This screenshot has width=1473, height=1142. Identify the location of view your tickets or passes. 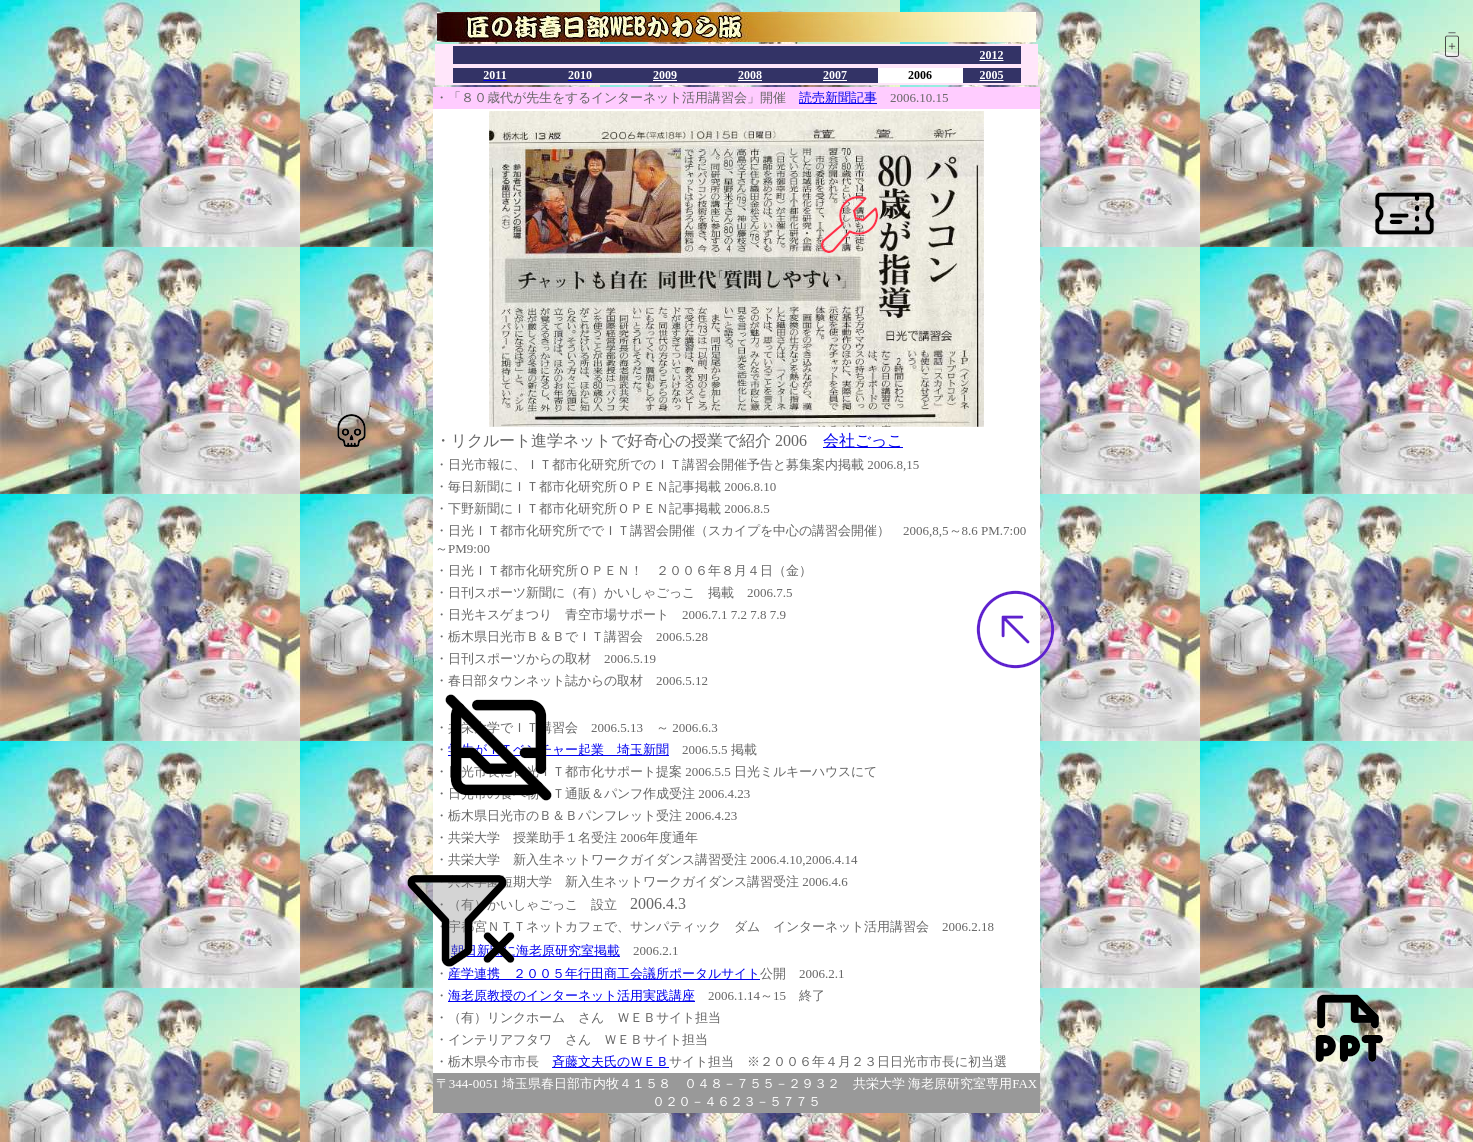
(1404, 213).